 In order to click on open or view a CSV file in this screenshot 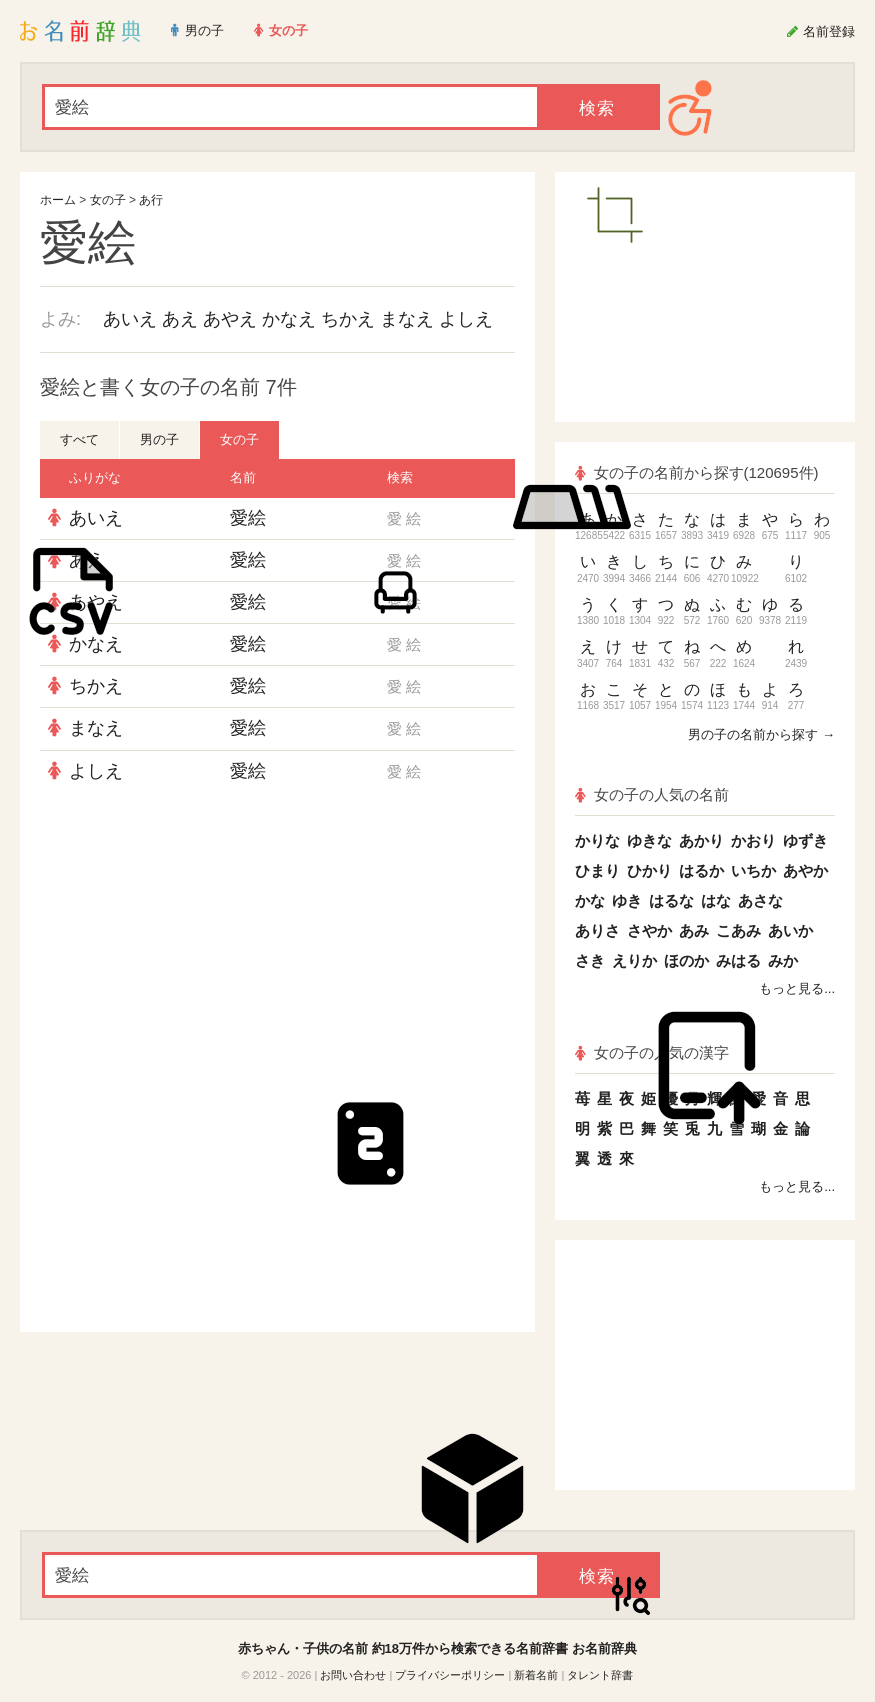, I will do `click(73, 595)`.